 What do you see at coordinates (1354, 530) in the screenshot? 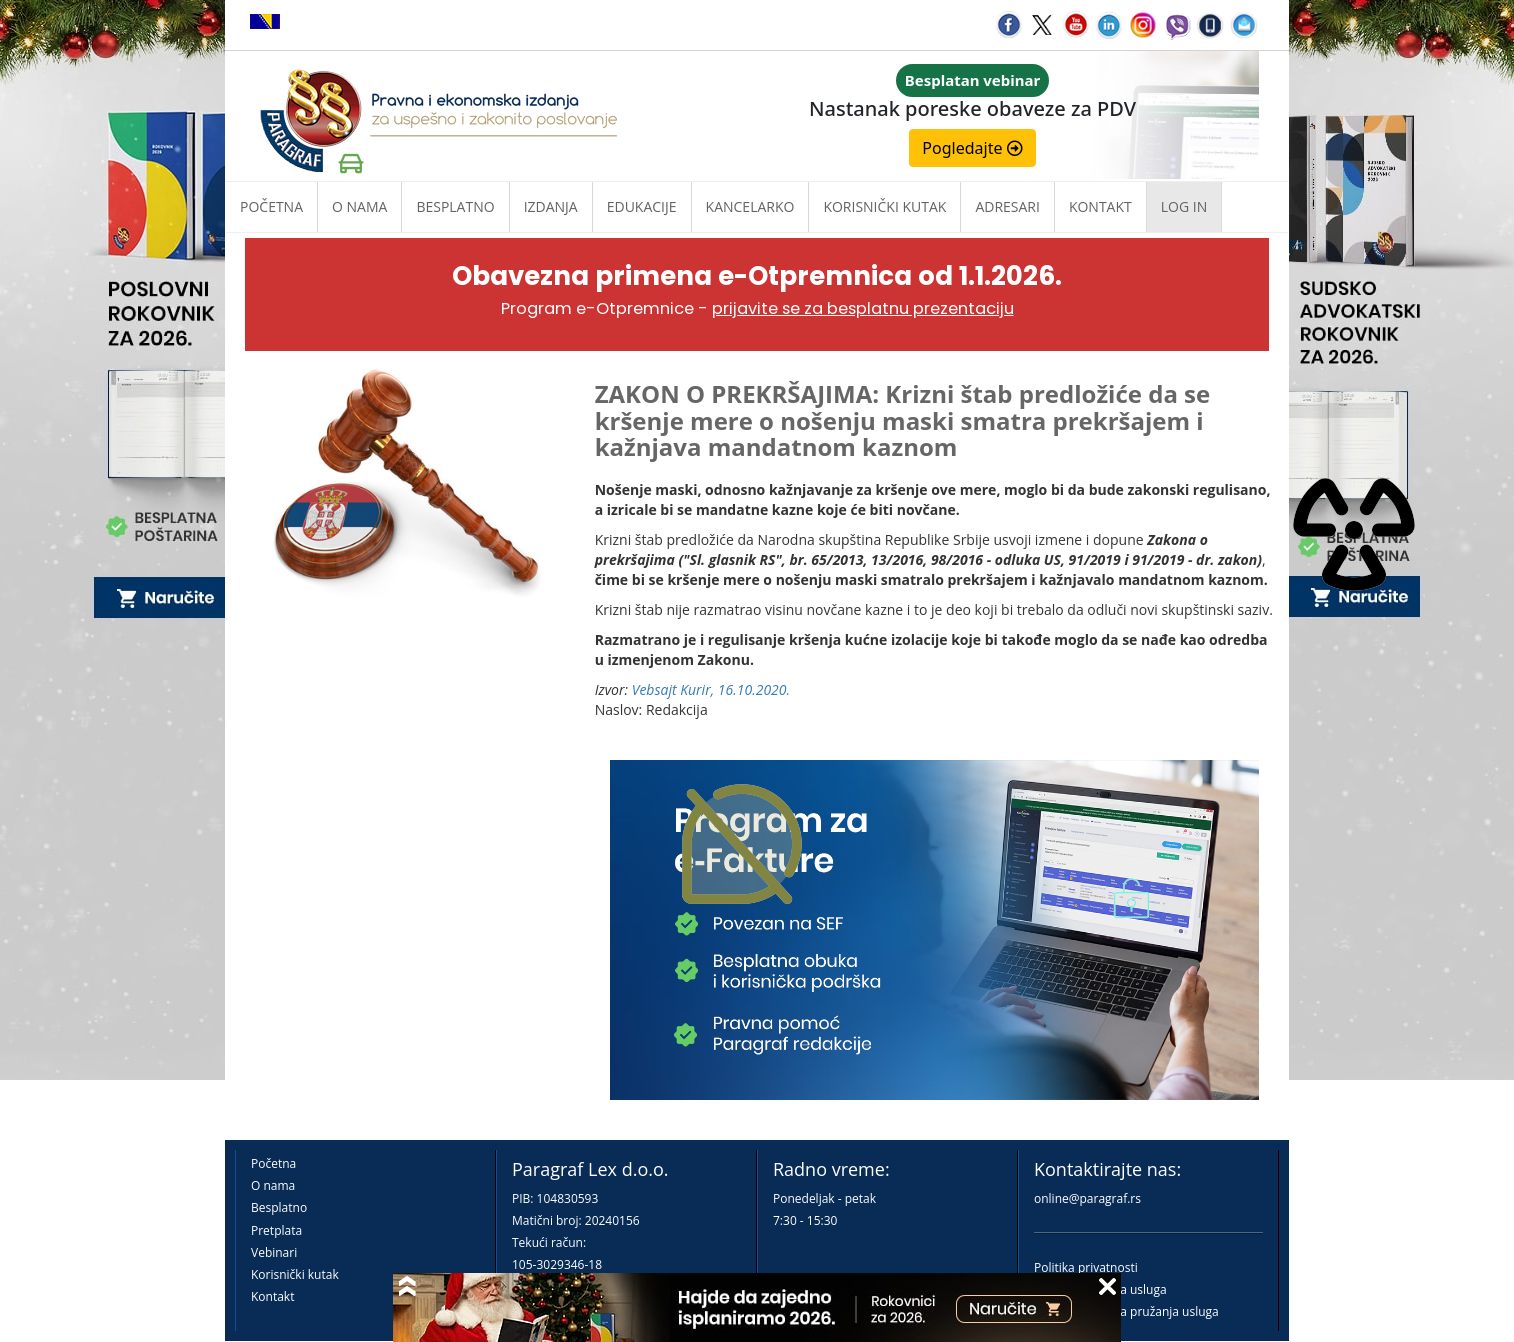
I see `indicates radioactive or hazardous material warning` at bounding box center [1354, 530].